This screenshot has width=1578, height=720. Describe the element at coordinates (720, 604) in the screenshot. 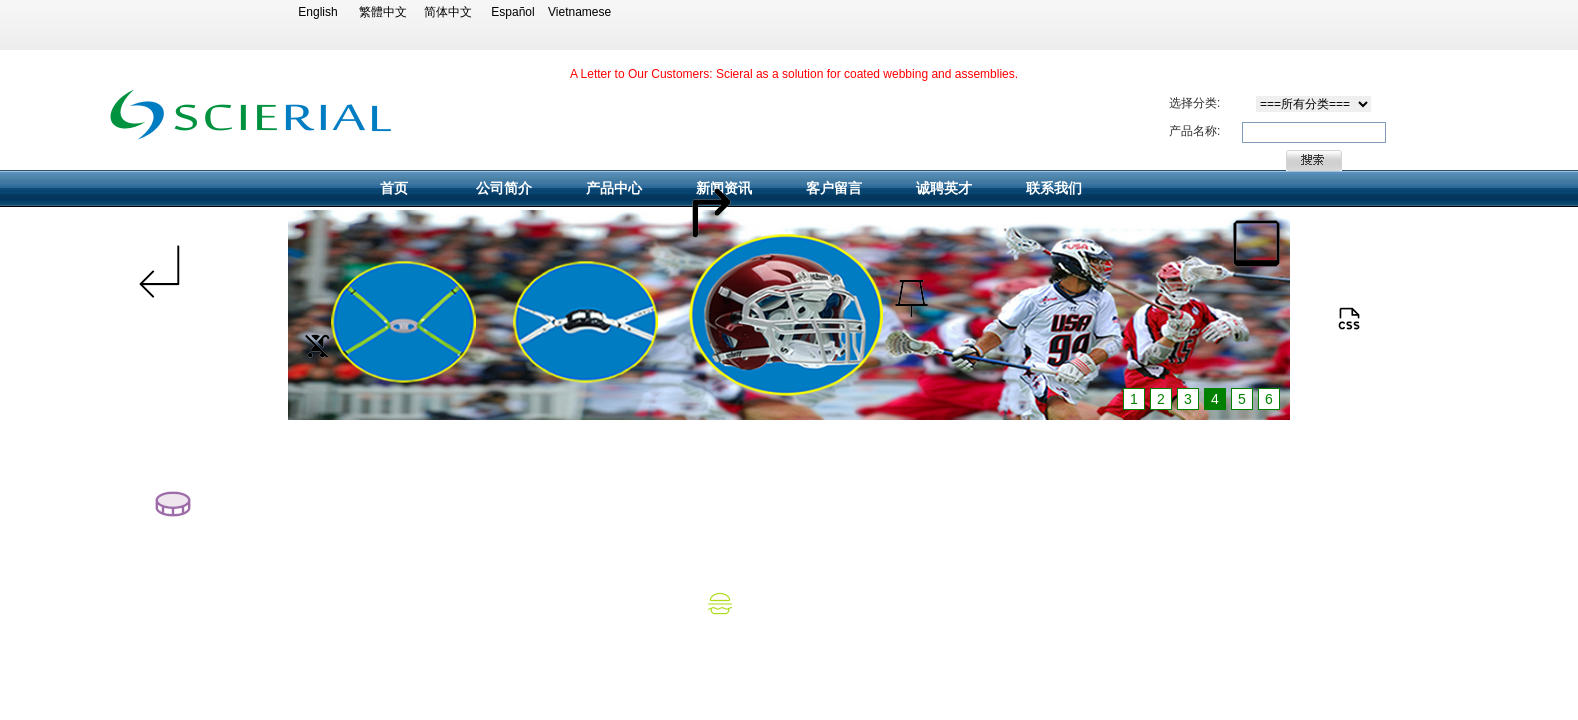

I see `open navigation menu` at that location.